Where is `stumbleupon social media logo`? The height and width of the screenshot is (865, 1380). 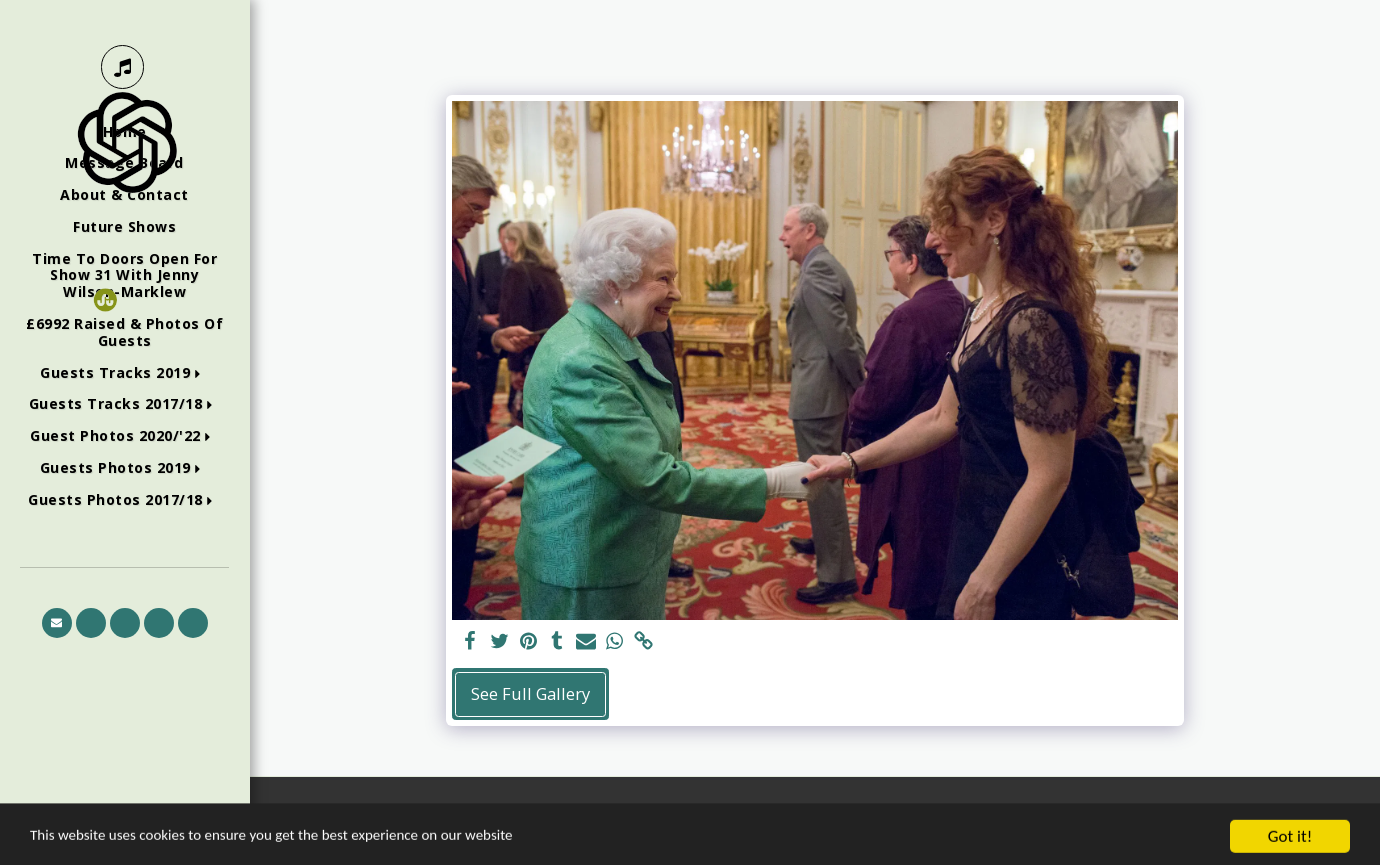 stumbleupon social media logo is located at coordinates (105, 300).